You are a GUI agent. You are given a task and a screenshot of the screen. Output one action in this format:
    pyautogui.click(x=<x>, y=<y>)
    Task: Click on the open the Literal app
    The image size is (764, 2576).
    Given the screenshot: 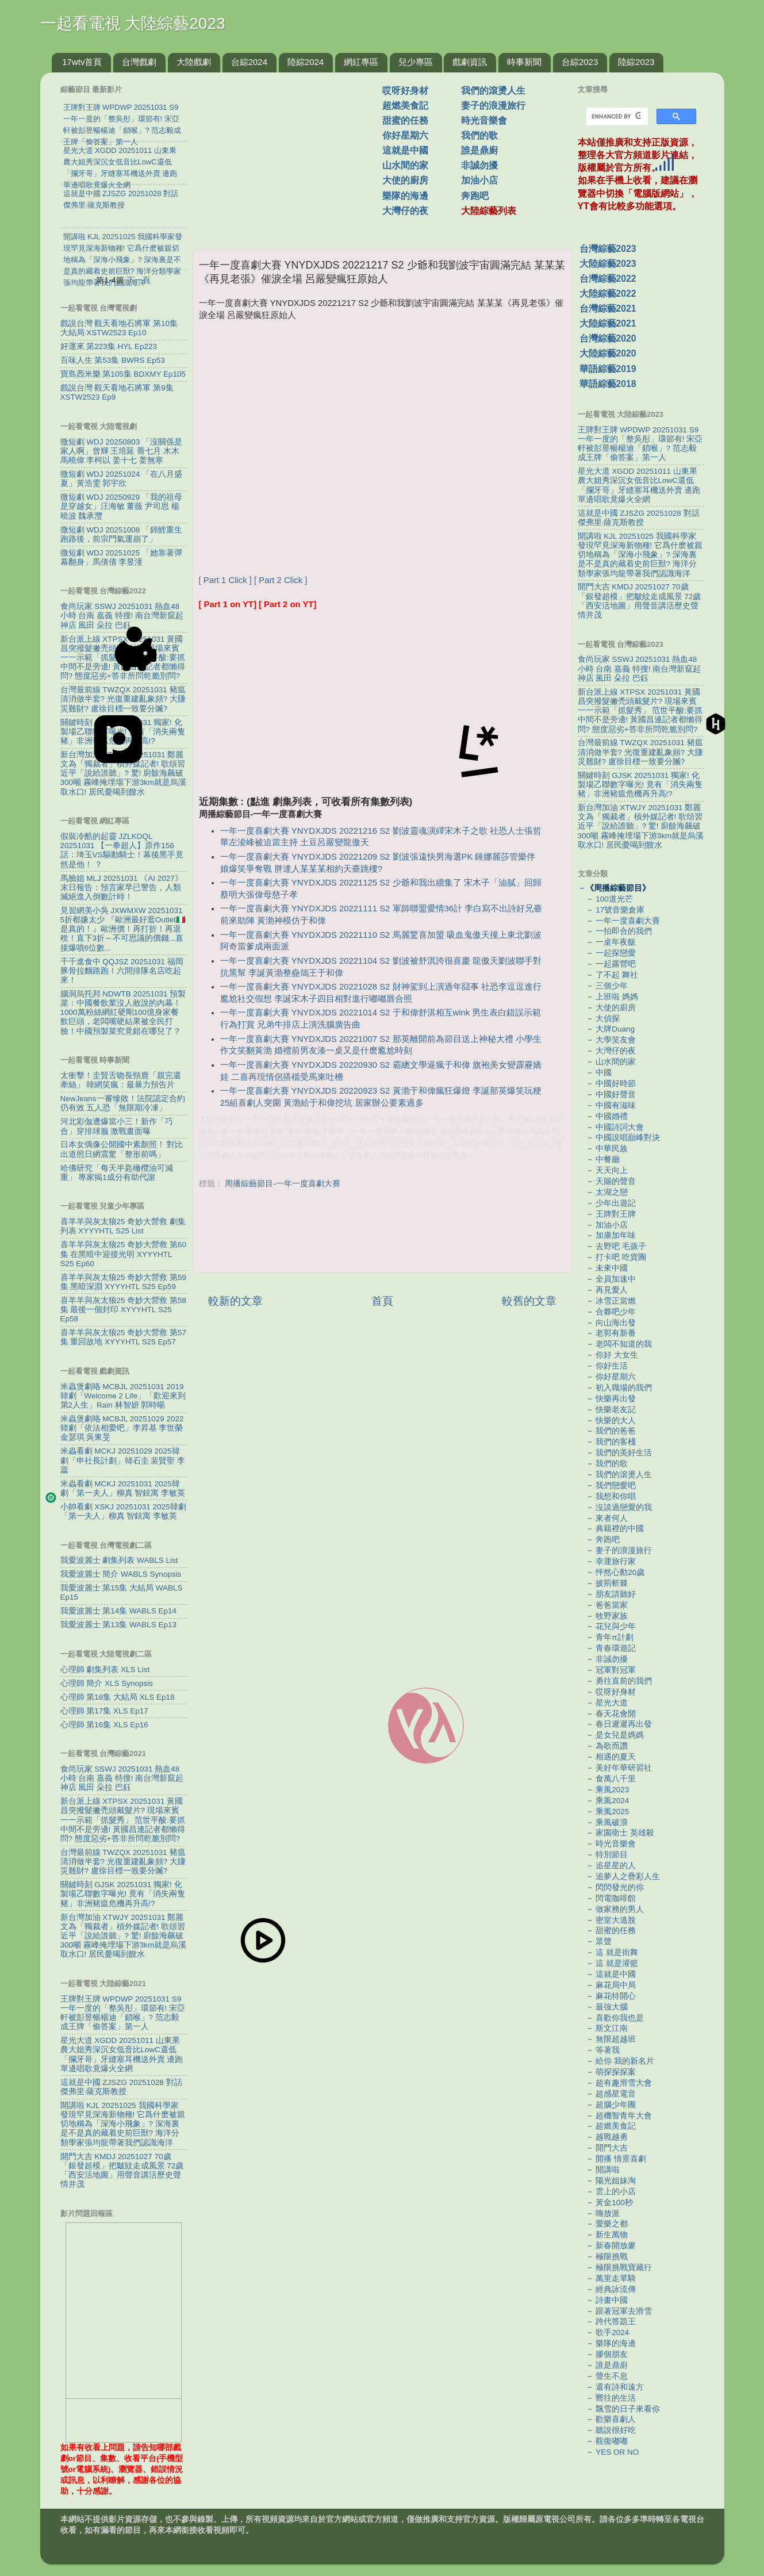 What is the action you would take?
    pyautogui.click(x=478, y=751)
    